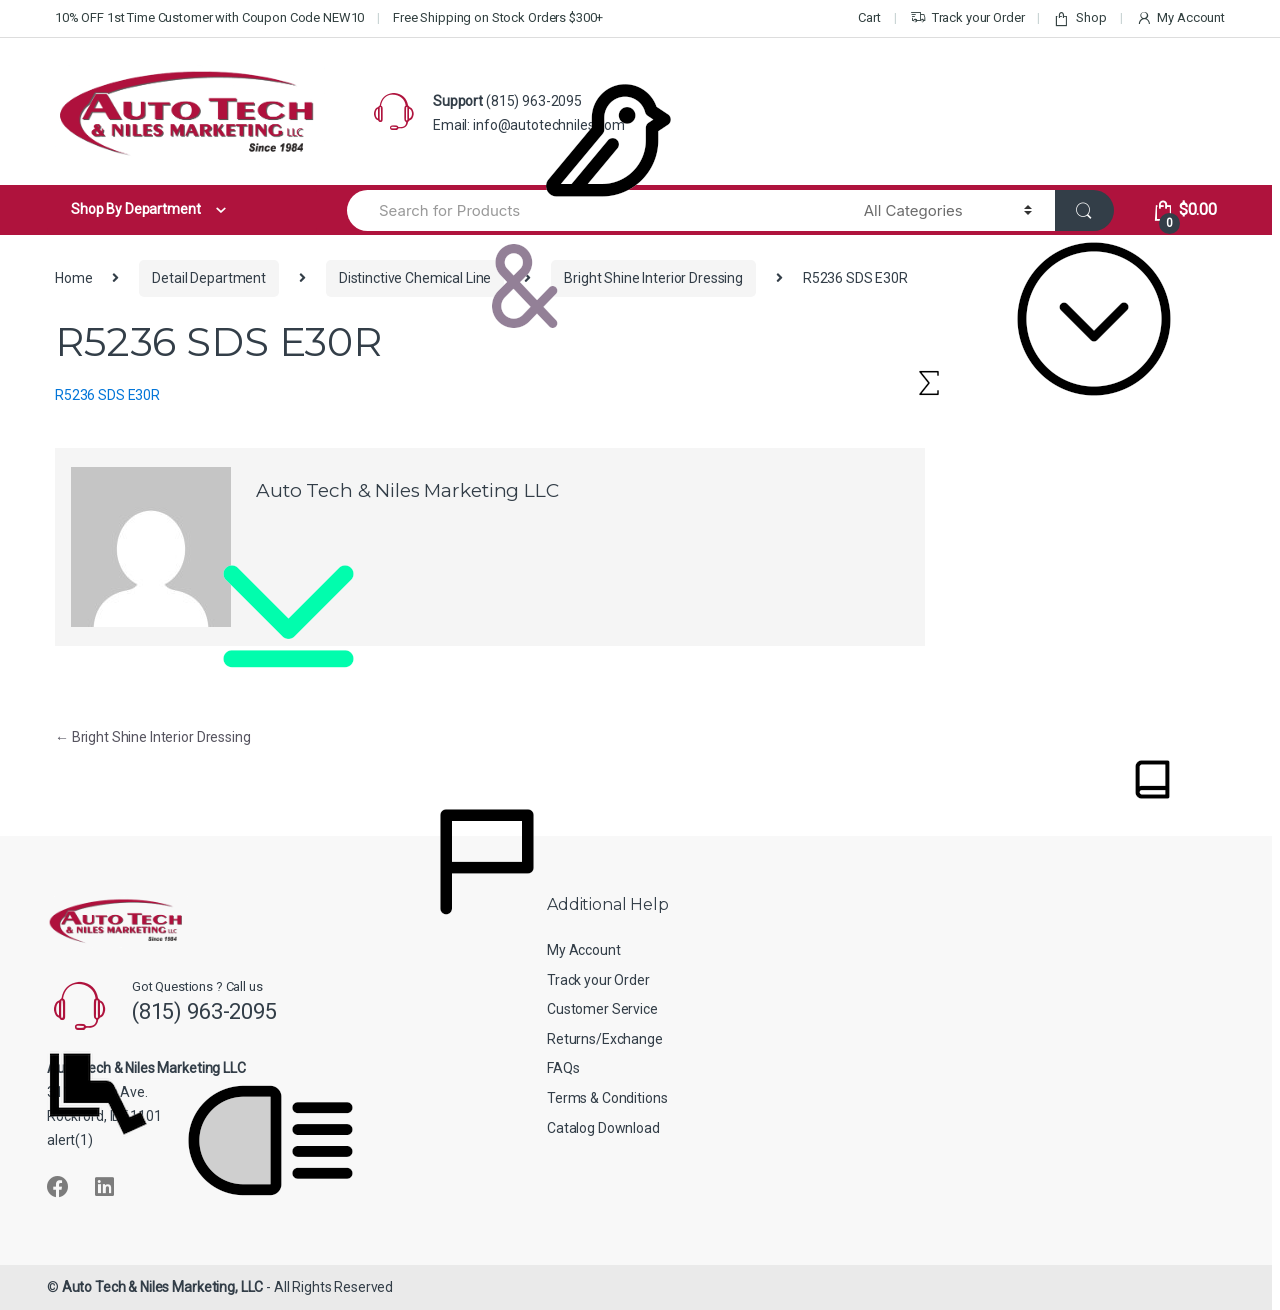 The image size is (1280, 1310). What do you see at coordinates (288, 613) in the screenshot?
I see `expand content or dropdown menu` at bounding box center [288, 613].